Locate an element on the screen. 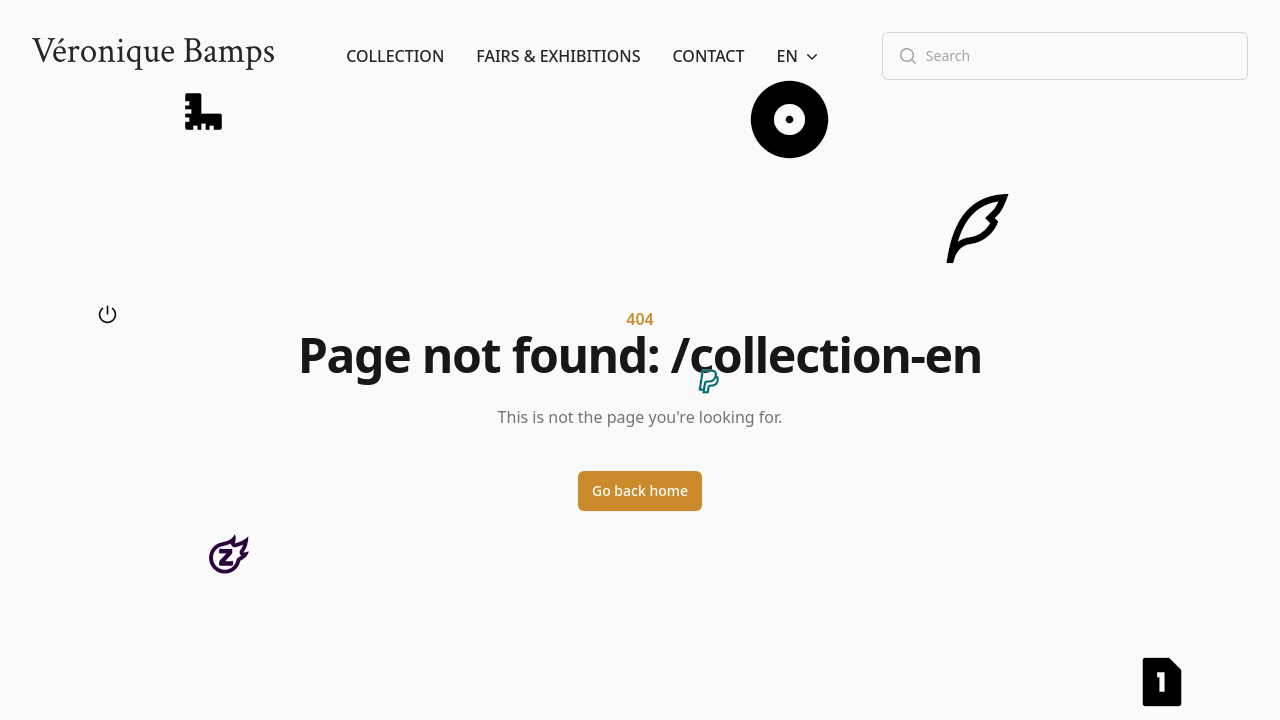  compose or write a new document is located at coordinates (977, 228).